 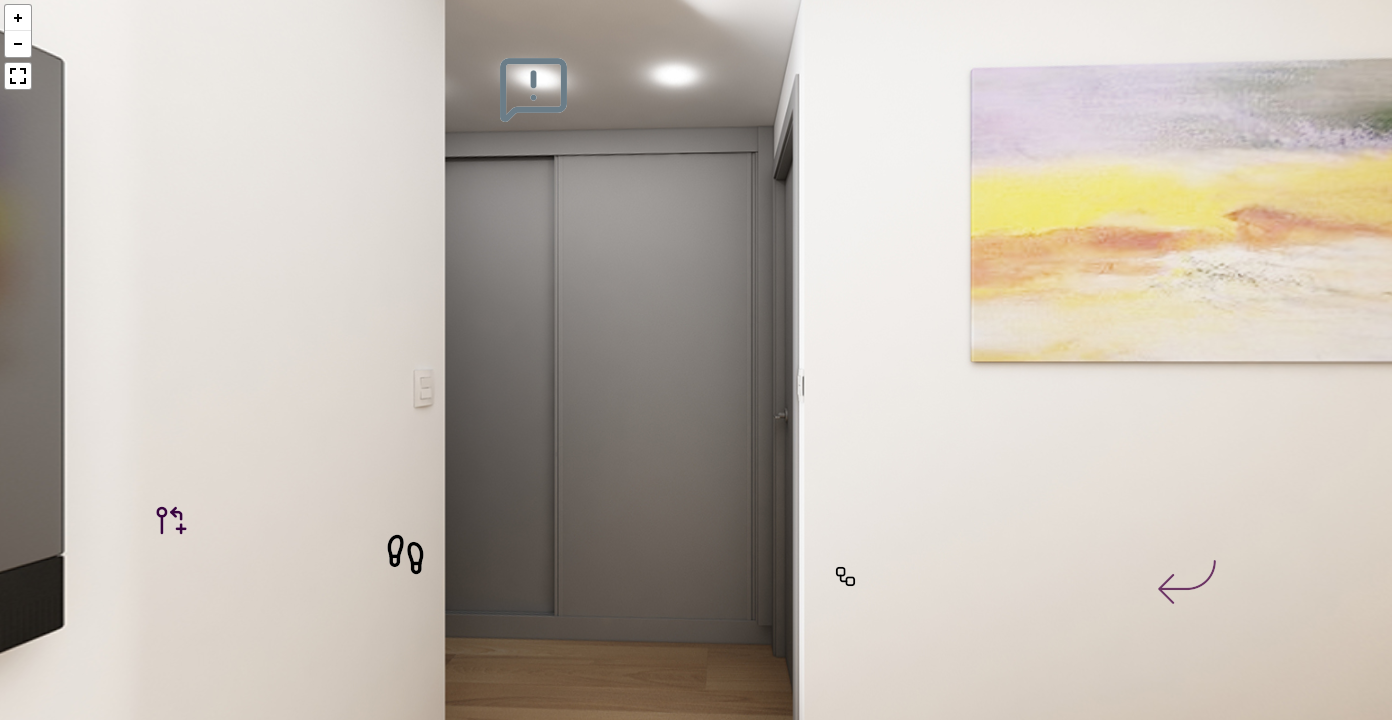 What do you see at coordinates (533, 88) in the screenshot?
I see `message contains a warning or alert` at bounding box center [533, 88].